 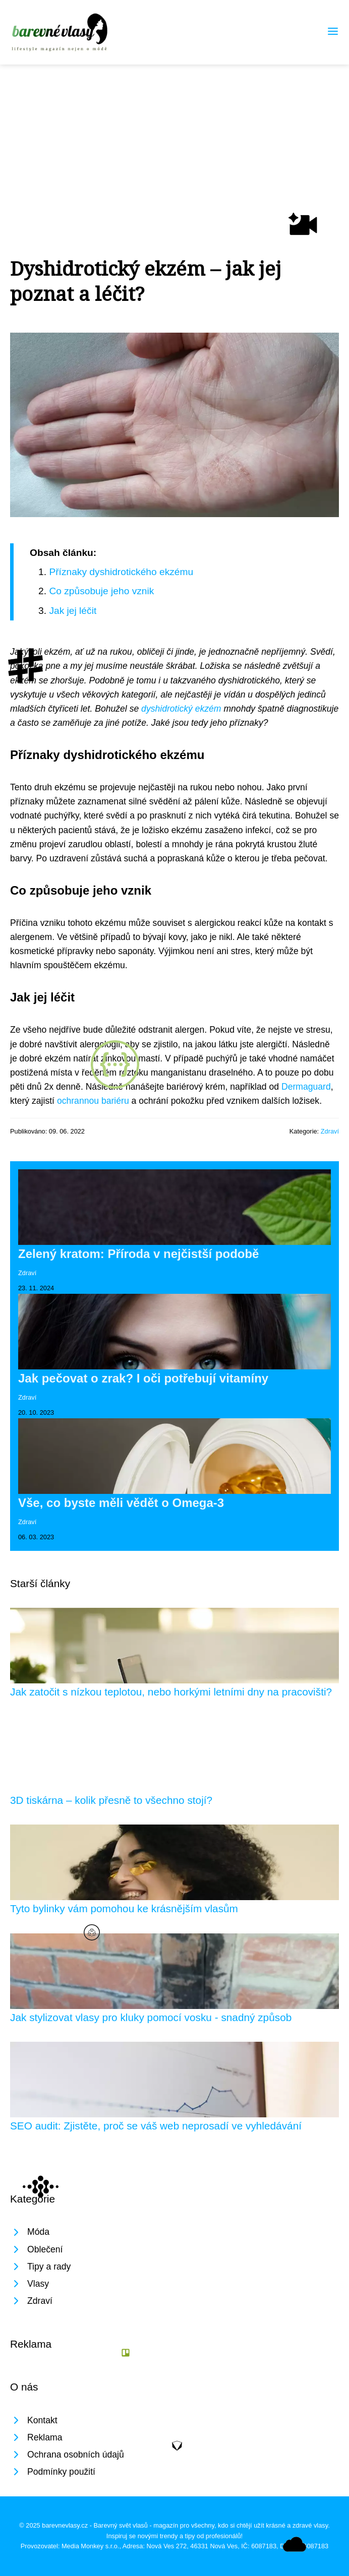 What do you see at coordinates (40, 2186) in the screenshot?
I see `open Wwise audio middleware application` at bounding box center [40, 2186].